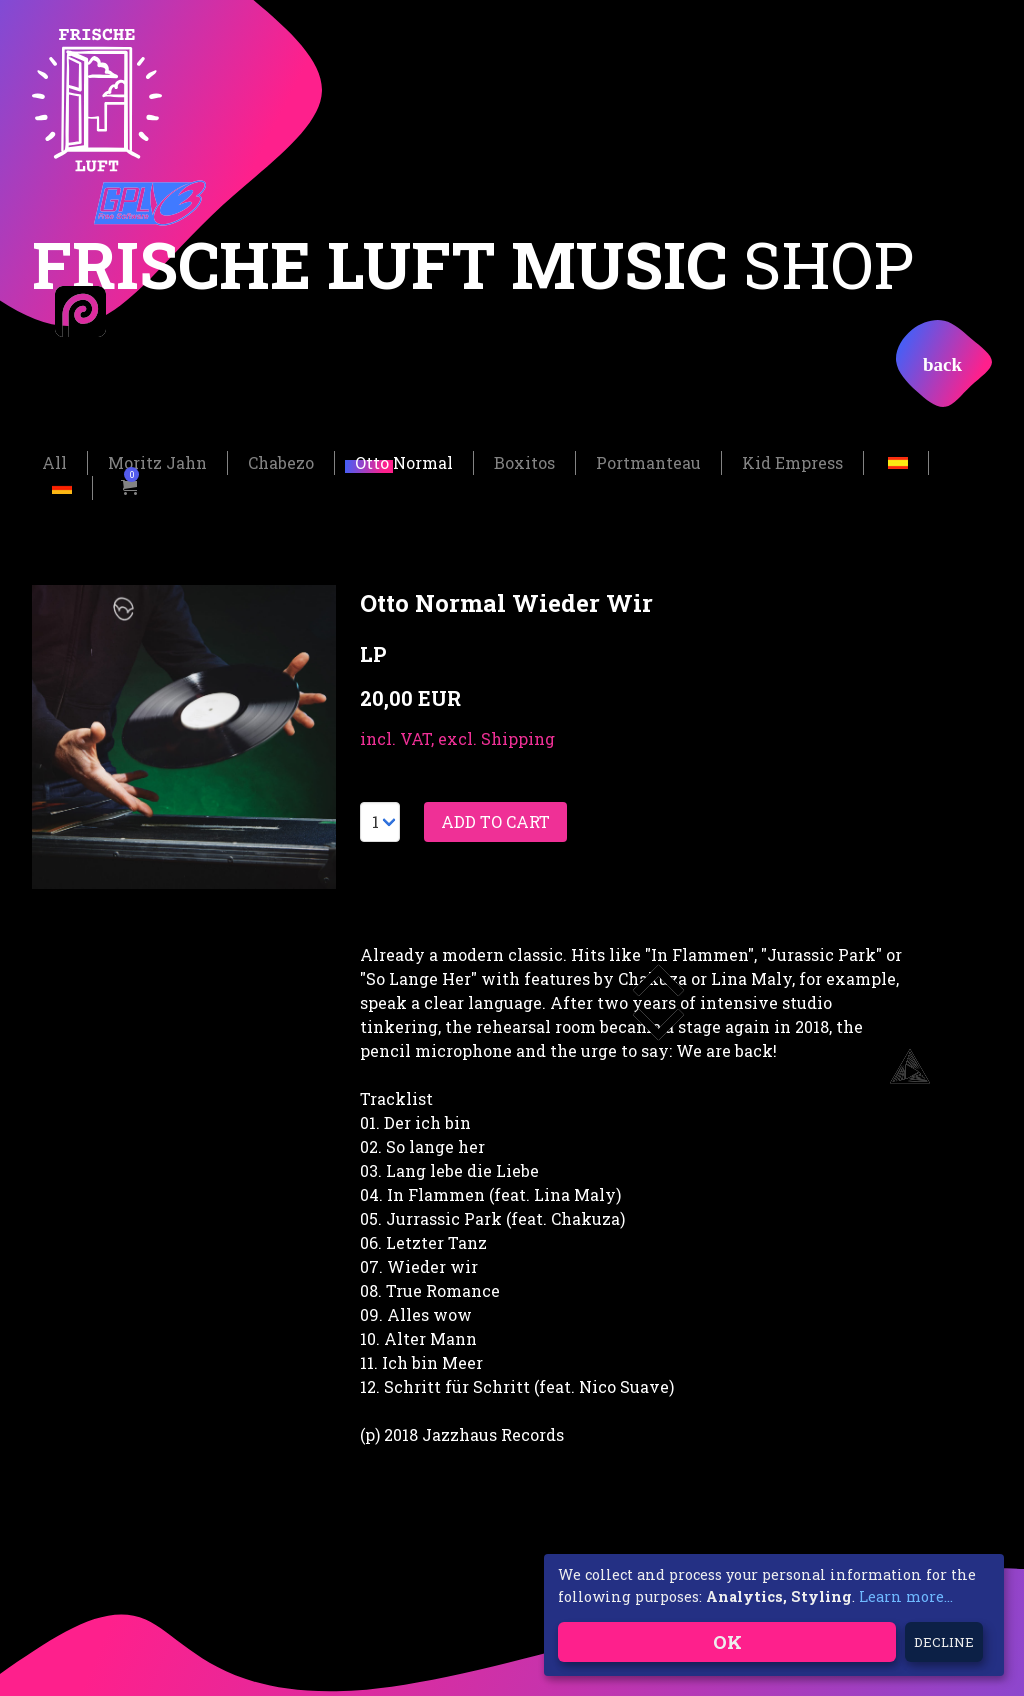 The width and height of the screenshot is (1024, 1696). What do you see at coordinates (658, 1002) in the screenshot?
I see `expand or collapse content vertically` at bounding box center [658, 1002].